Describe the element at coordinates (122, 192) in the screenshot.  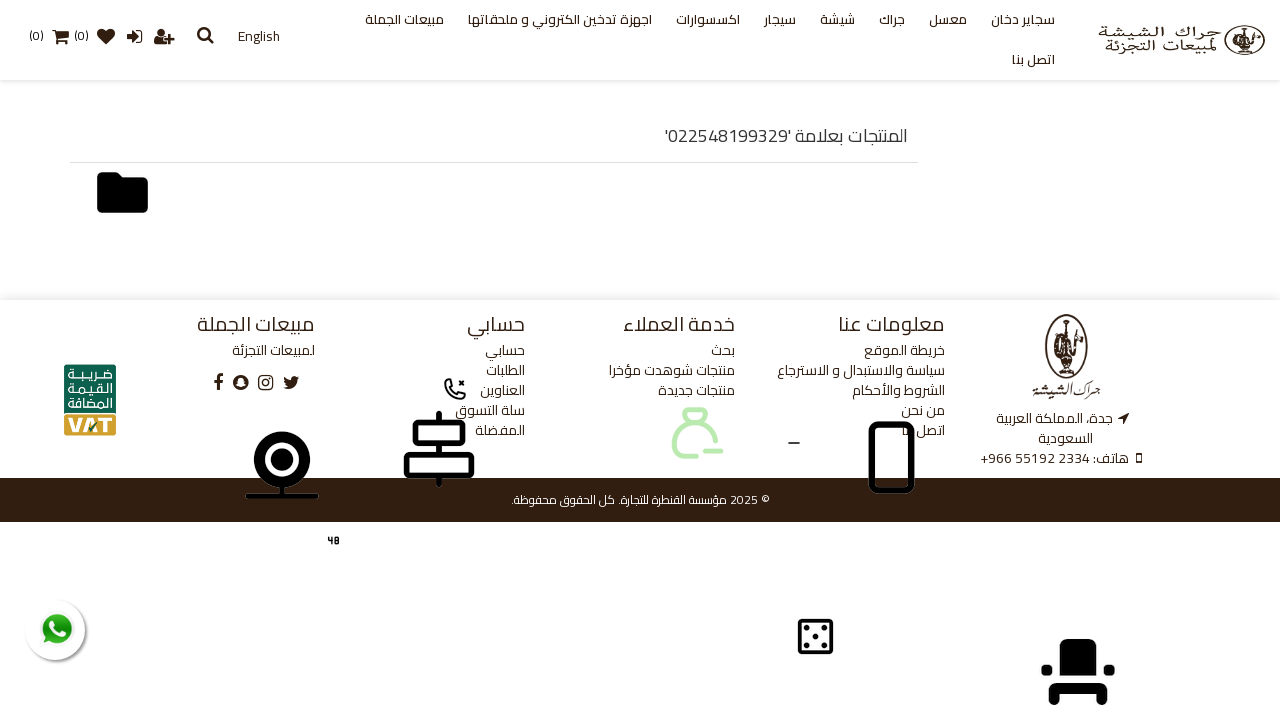
I see `access your files and documents` at that location.